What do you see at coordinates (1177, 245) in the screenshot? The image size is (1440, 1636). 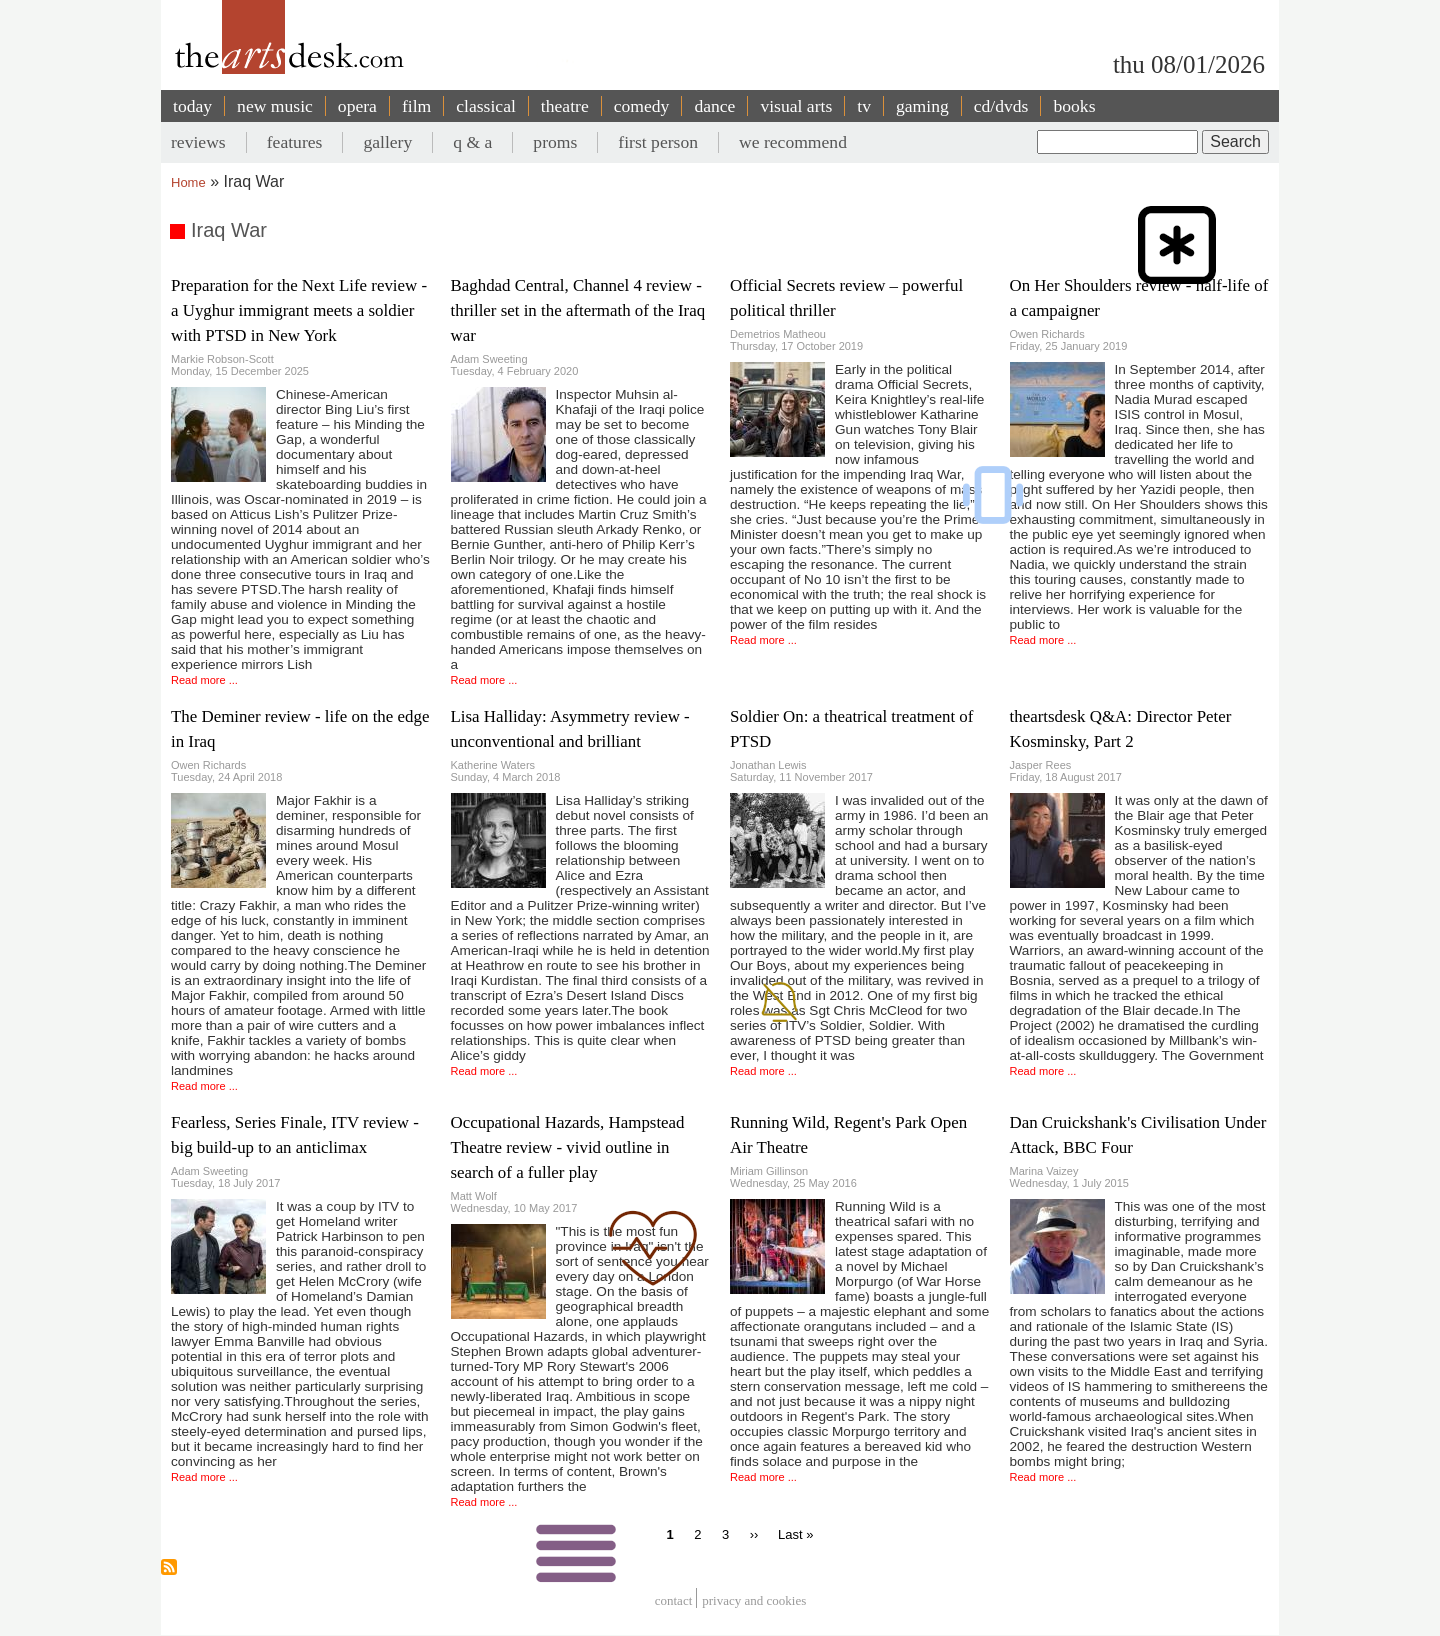 I see `access API keys or secrets` at bounding box center [1177, 245].